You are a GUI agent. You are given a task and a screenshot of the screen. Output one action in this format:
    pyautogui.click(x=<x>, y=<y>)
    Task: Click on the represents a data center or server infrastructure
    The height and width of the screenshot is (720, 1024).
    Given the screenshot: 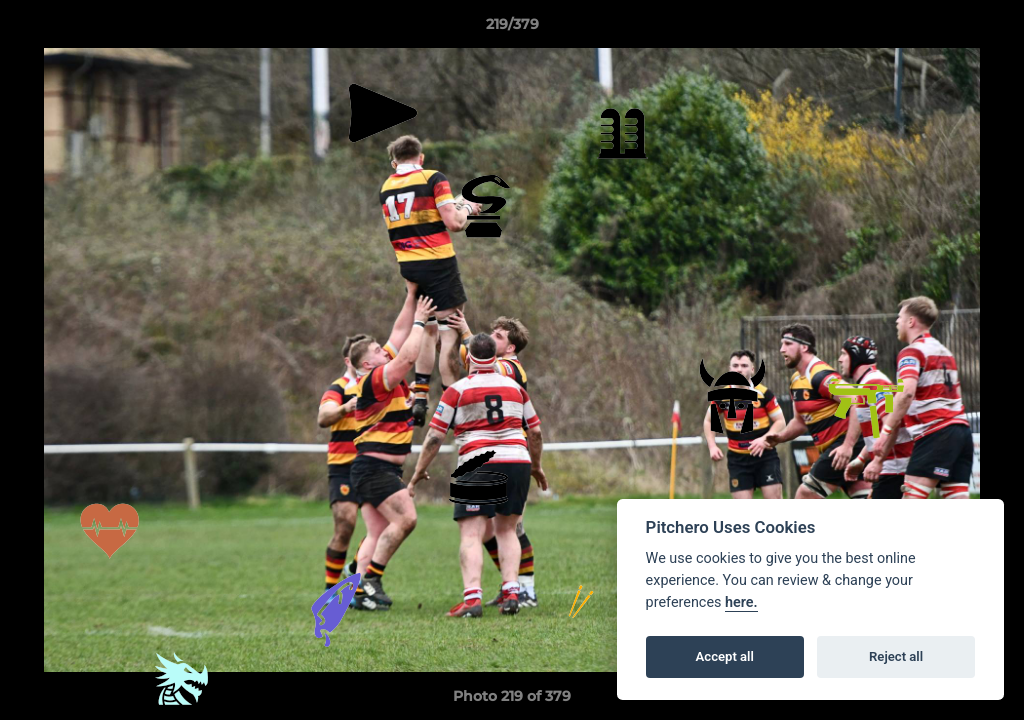 What is the action you would take?
    pyautogui.click(x=622, y=133)
    